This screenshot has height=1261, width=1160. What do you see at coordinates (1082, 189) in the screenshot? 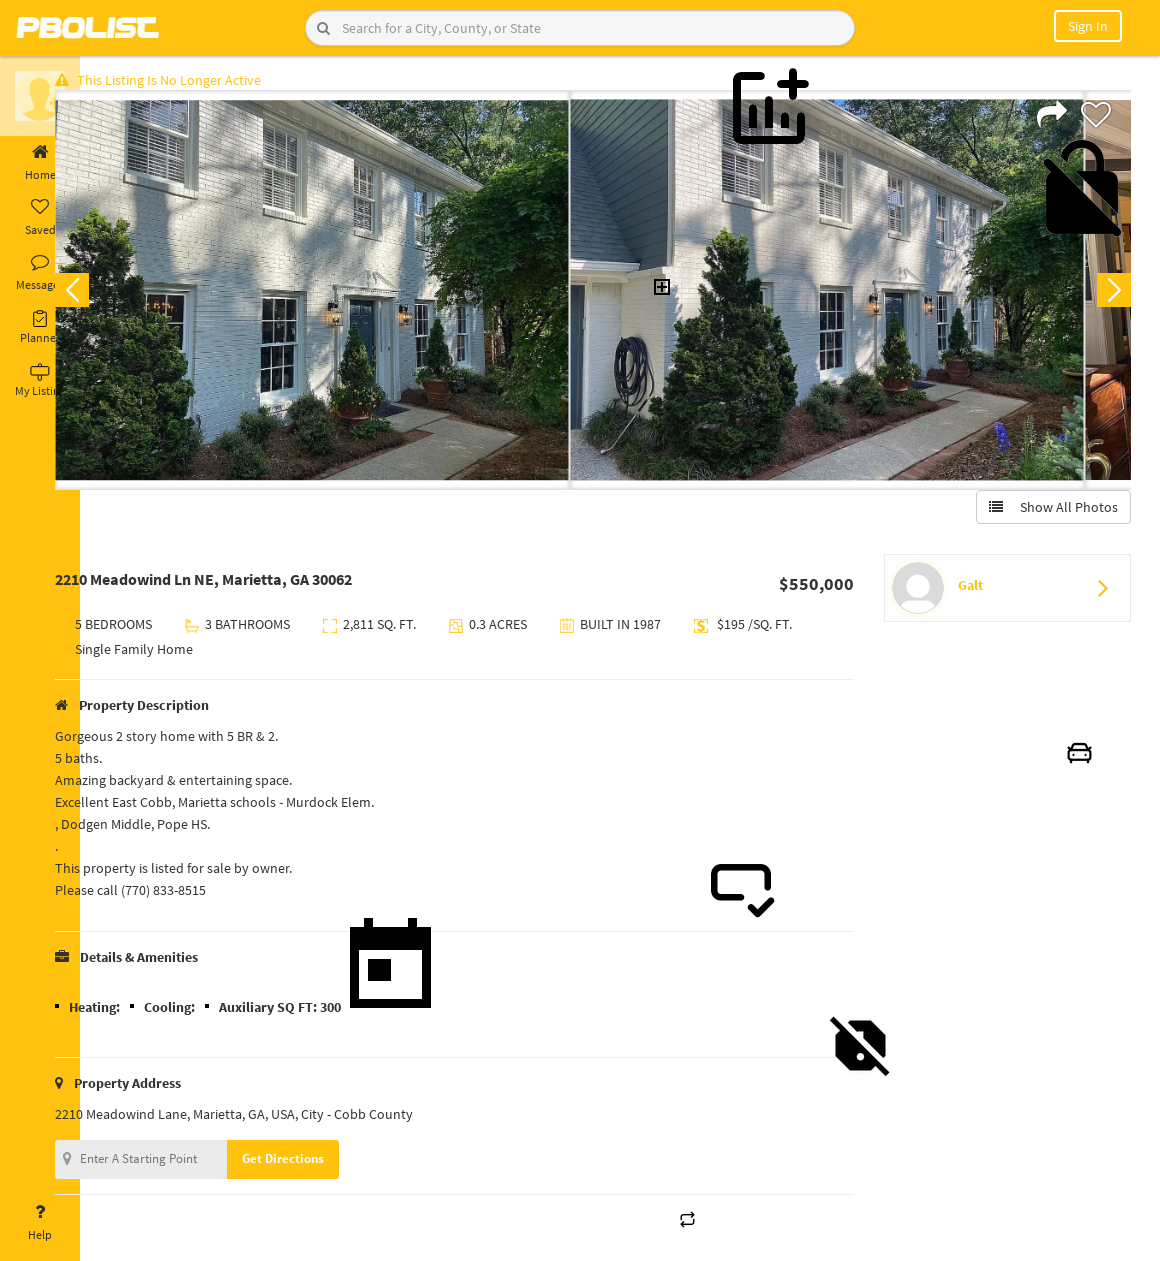
I see `indicates an unsecured or unencrypted connection` at bounding box center [1082, 189].